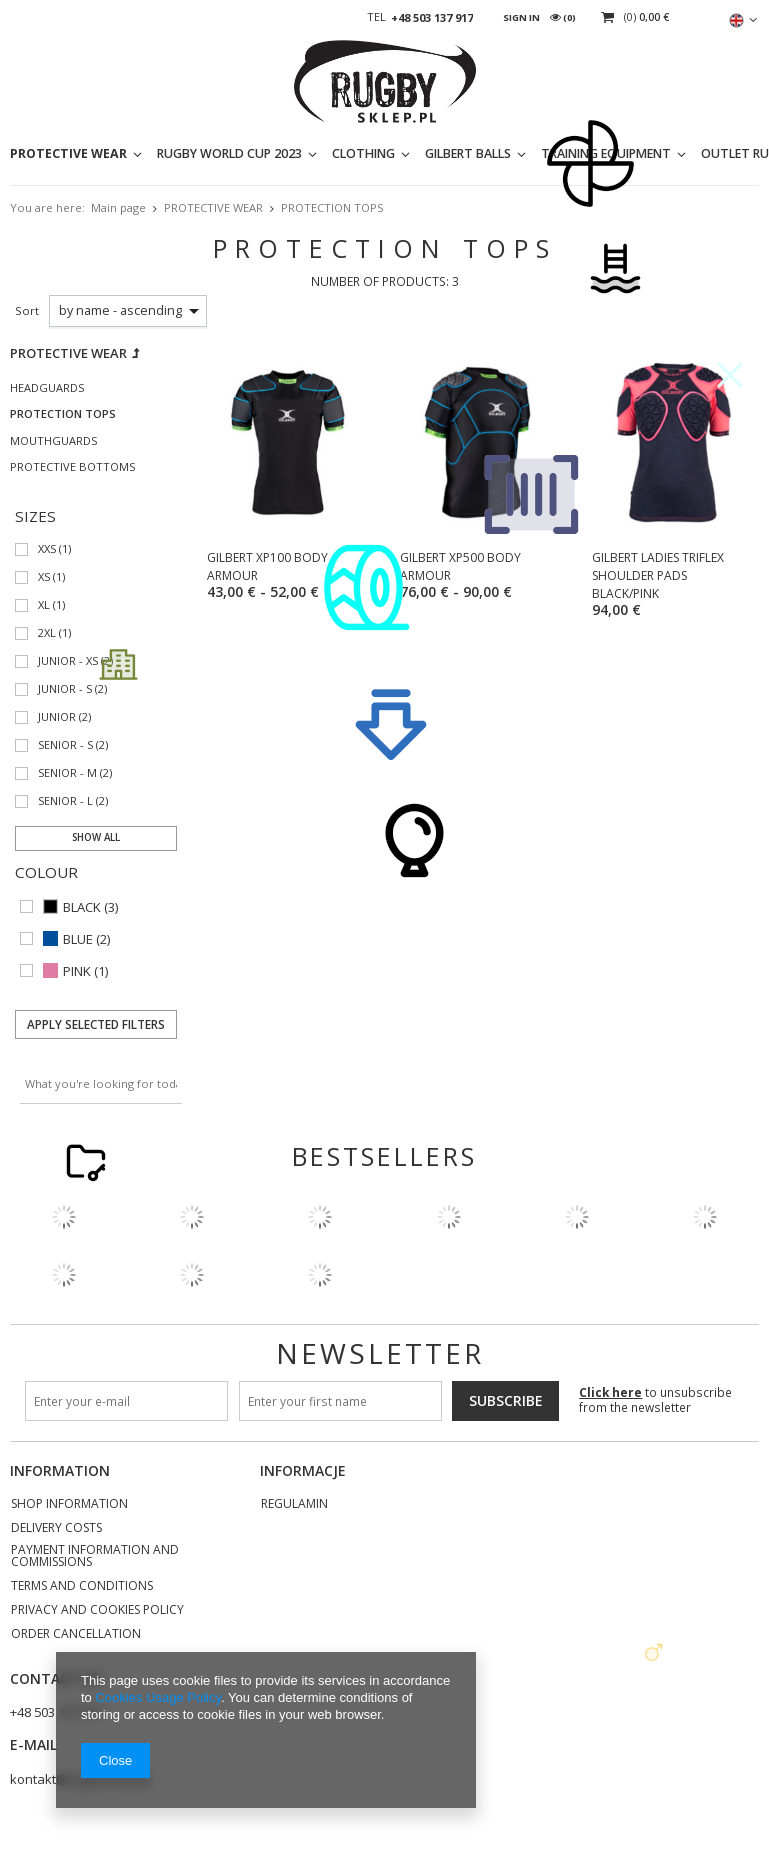 The height and width of the screenshot is (1864, 769). Describe the element at coordinates (391, 722) in the screenshot. I see `download file or content` at that location.